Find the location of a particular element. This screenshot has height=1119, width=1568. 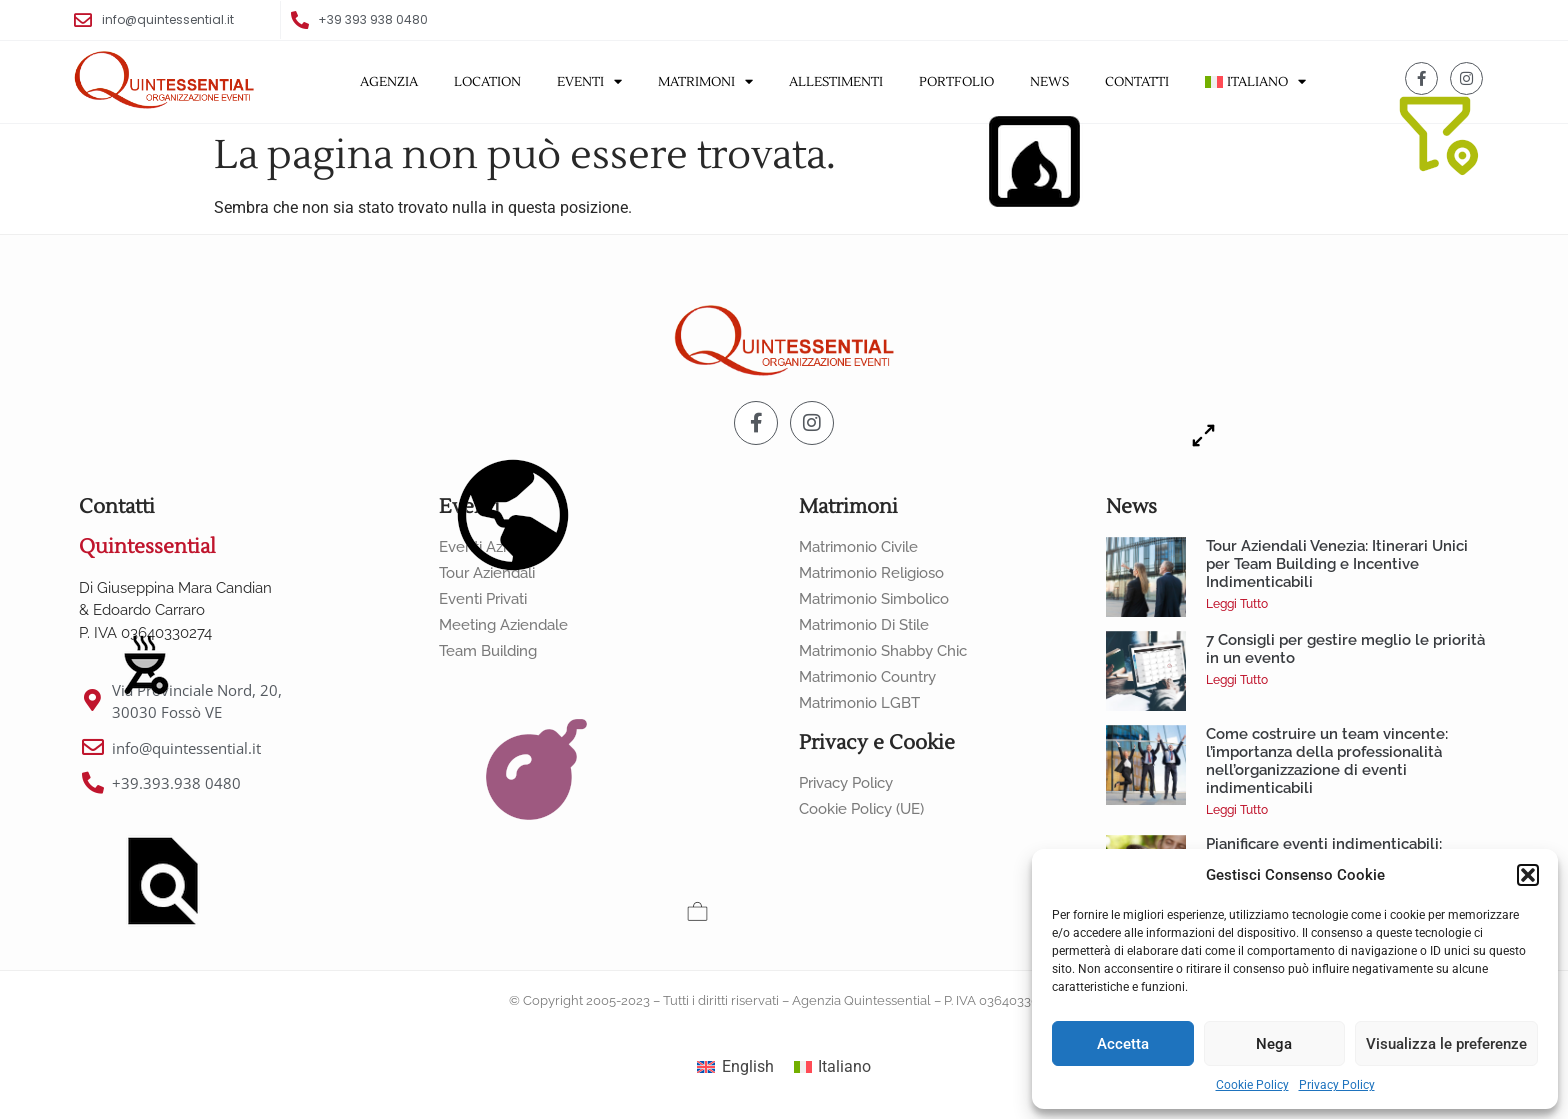

search within the current document is located at coordinates (163, 881).